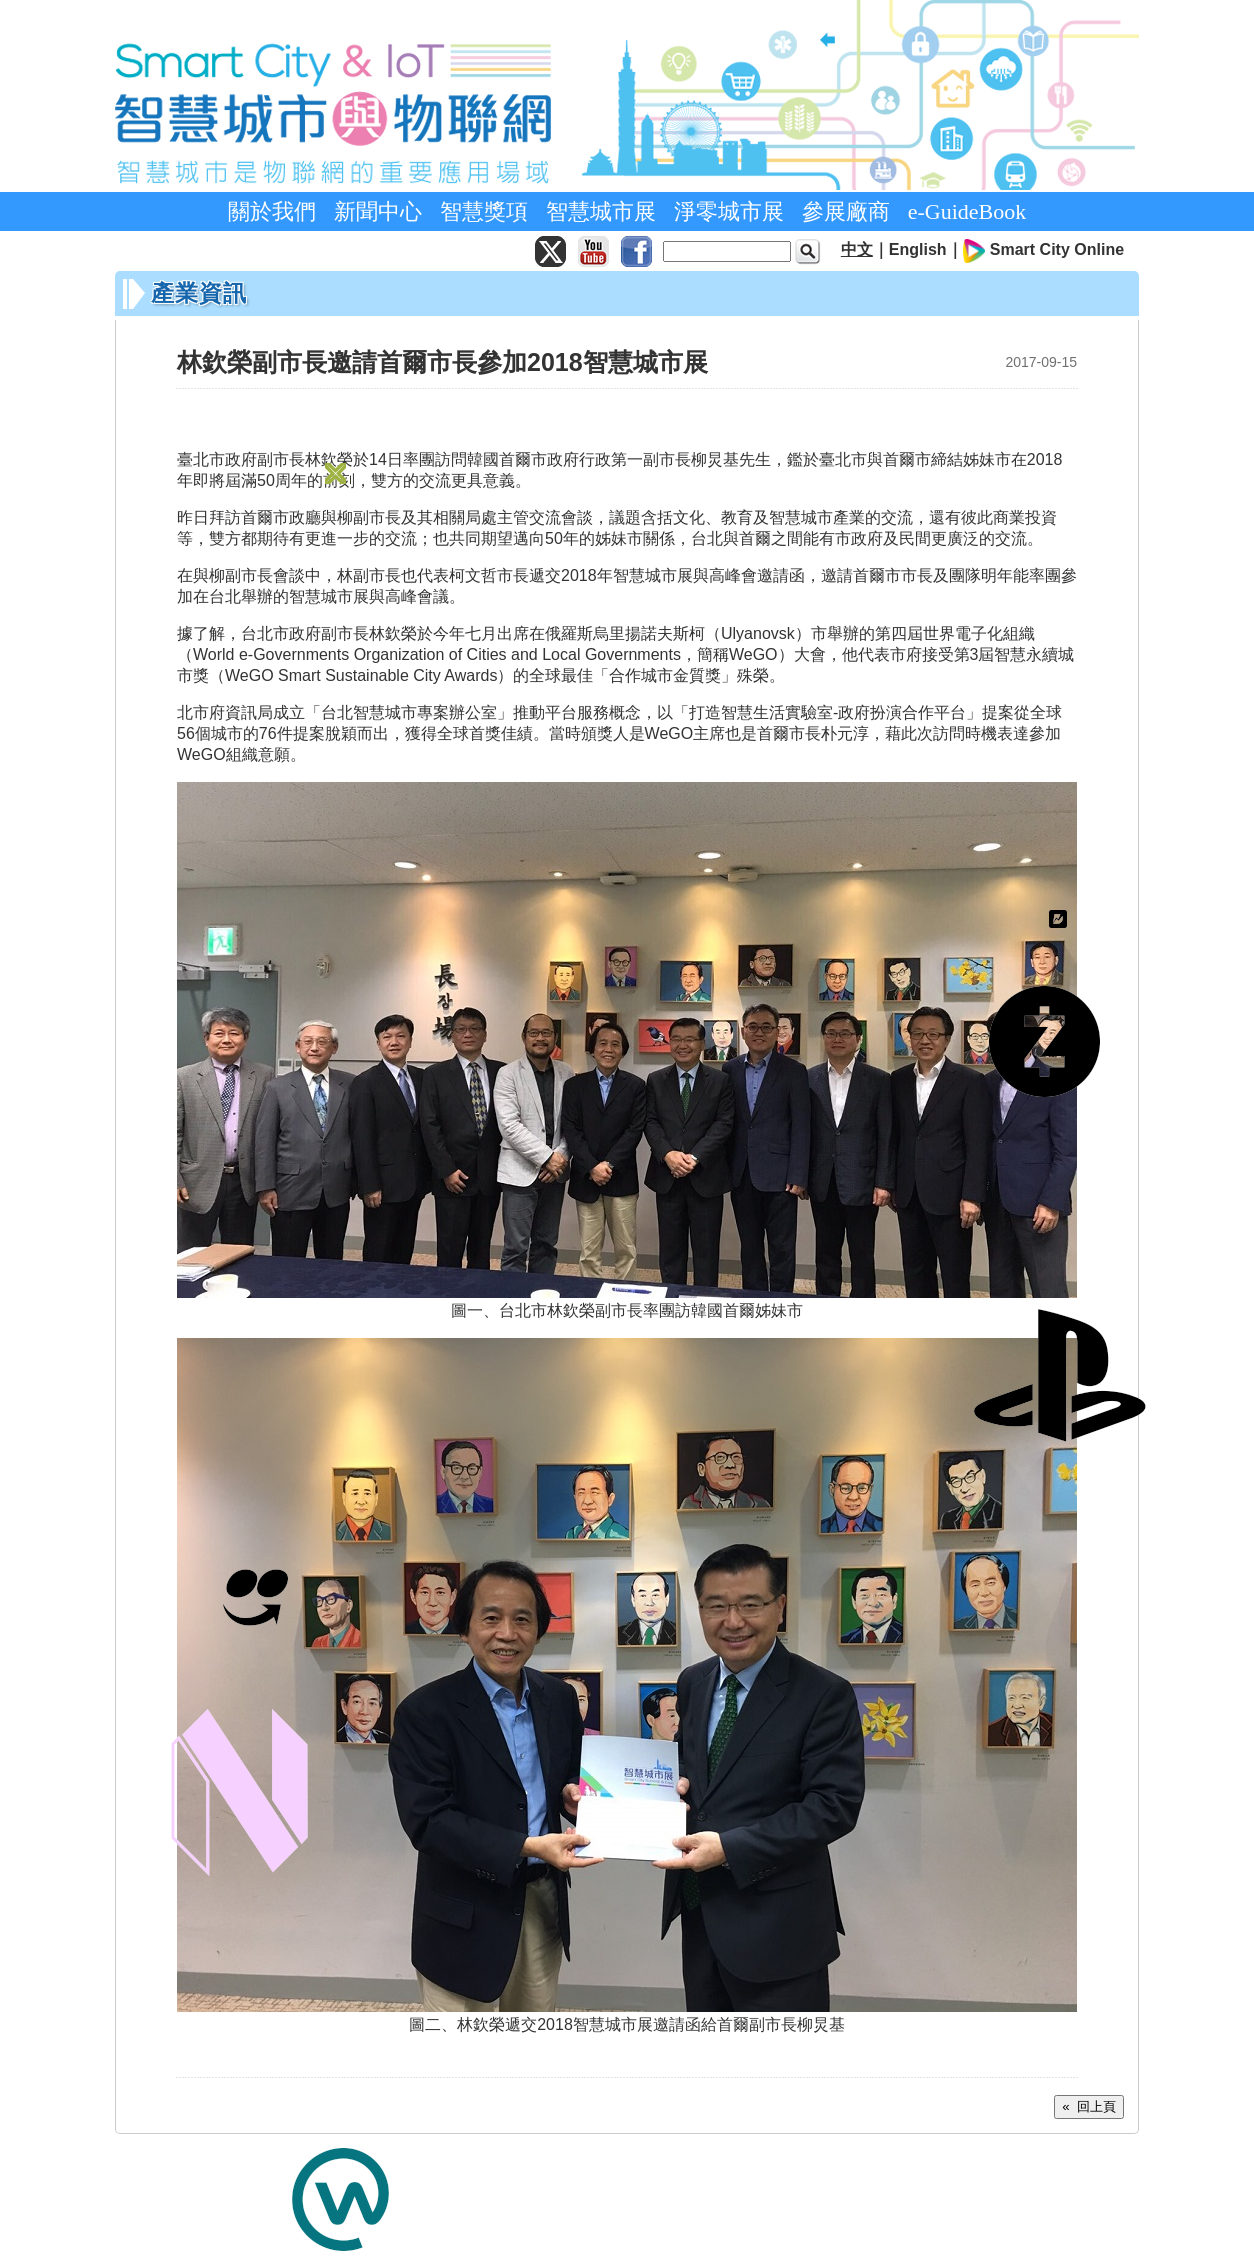 The width and height of the screenshot is (1254, 2259). Describe the element at coordinates (335, 473) in the screenshot. I see `visx data visualization library logo` at that location.